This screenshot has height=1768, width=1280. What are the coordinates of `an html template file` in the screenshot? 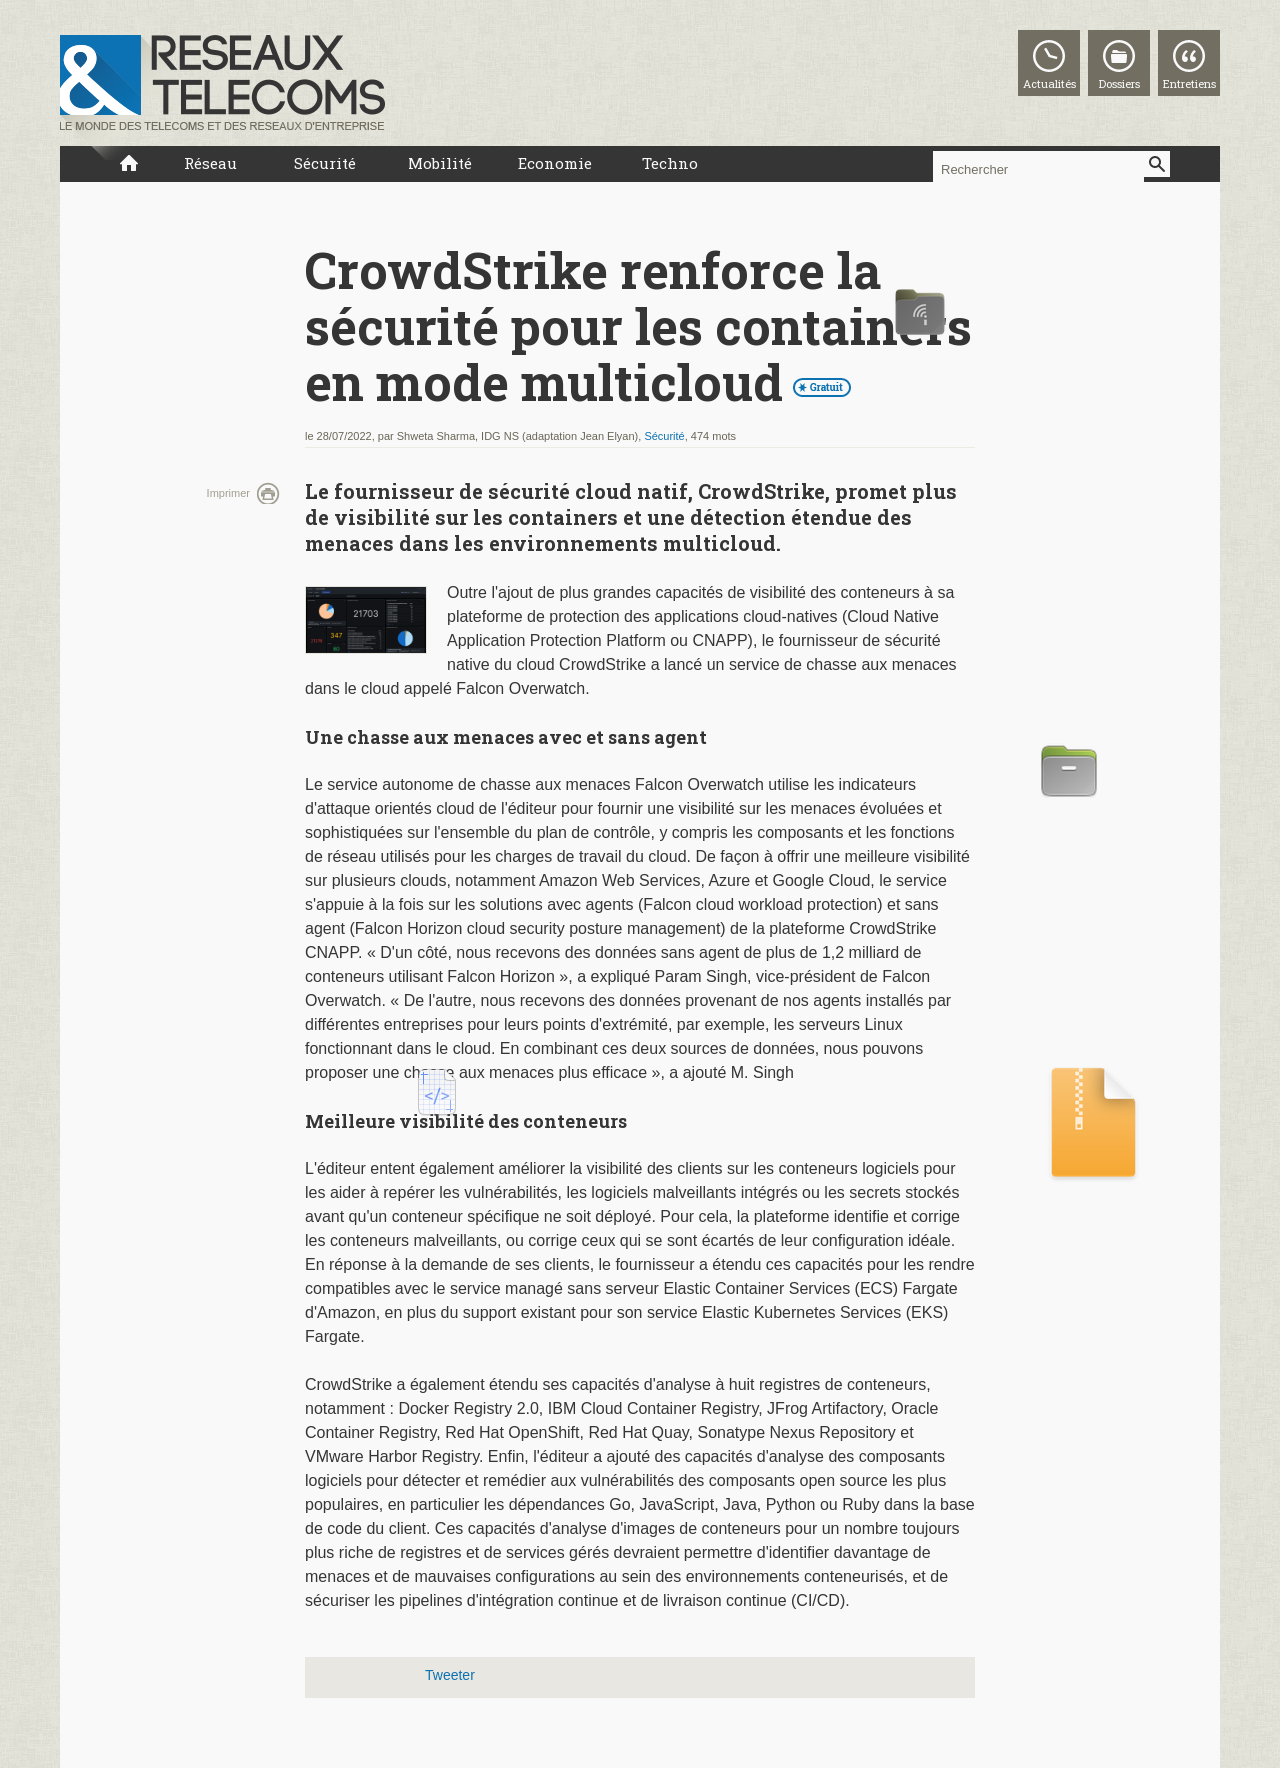 It's located at (437, 1092).